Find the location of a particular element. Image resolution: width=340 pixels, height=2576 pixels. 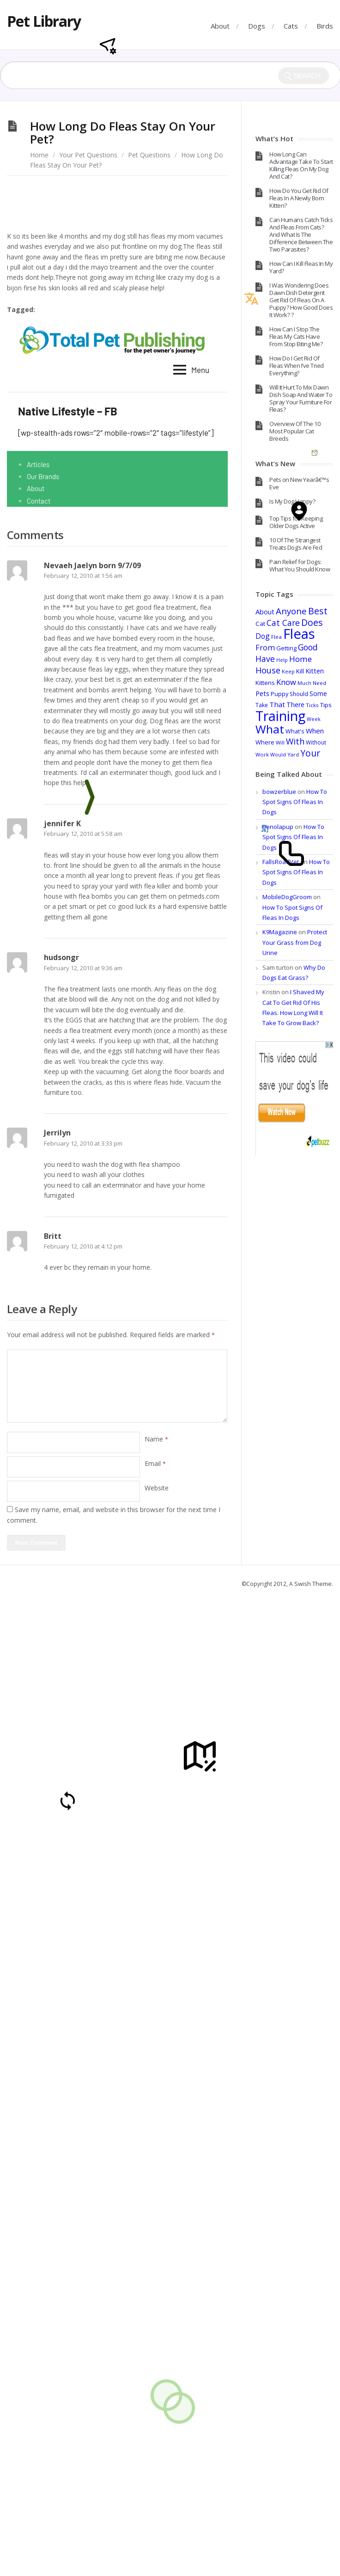

navigate to the next item or page is located at coordinates (89, 797).